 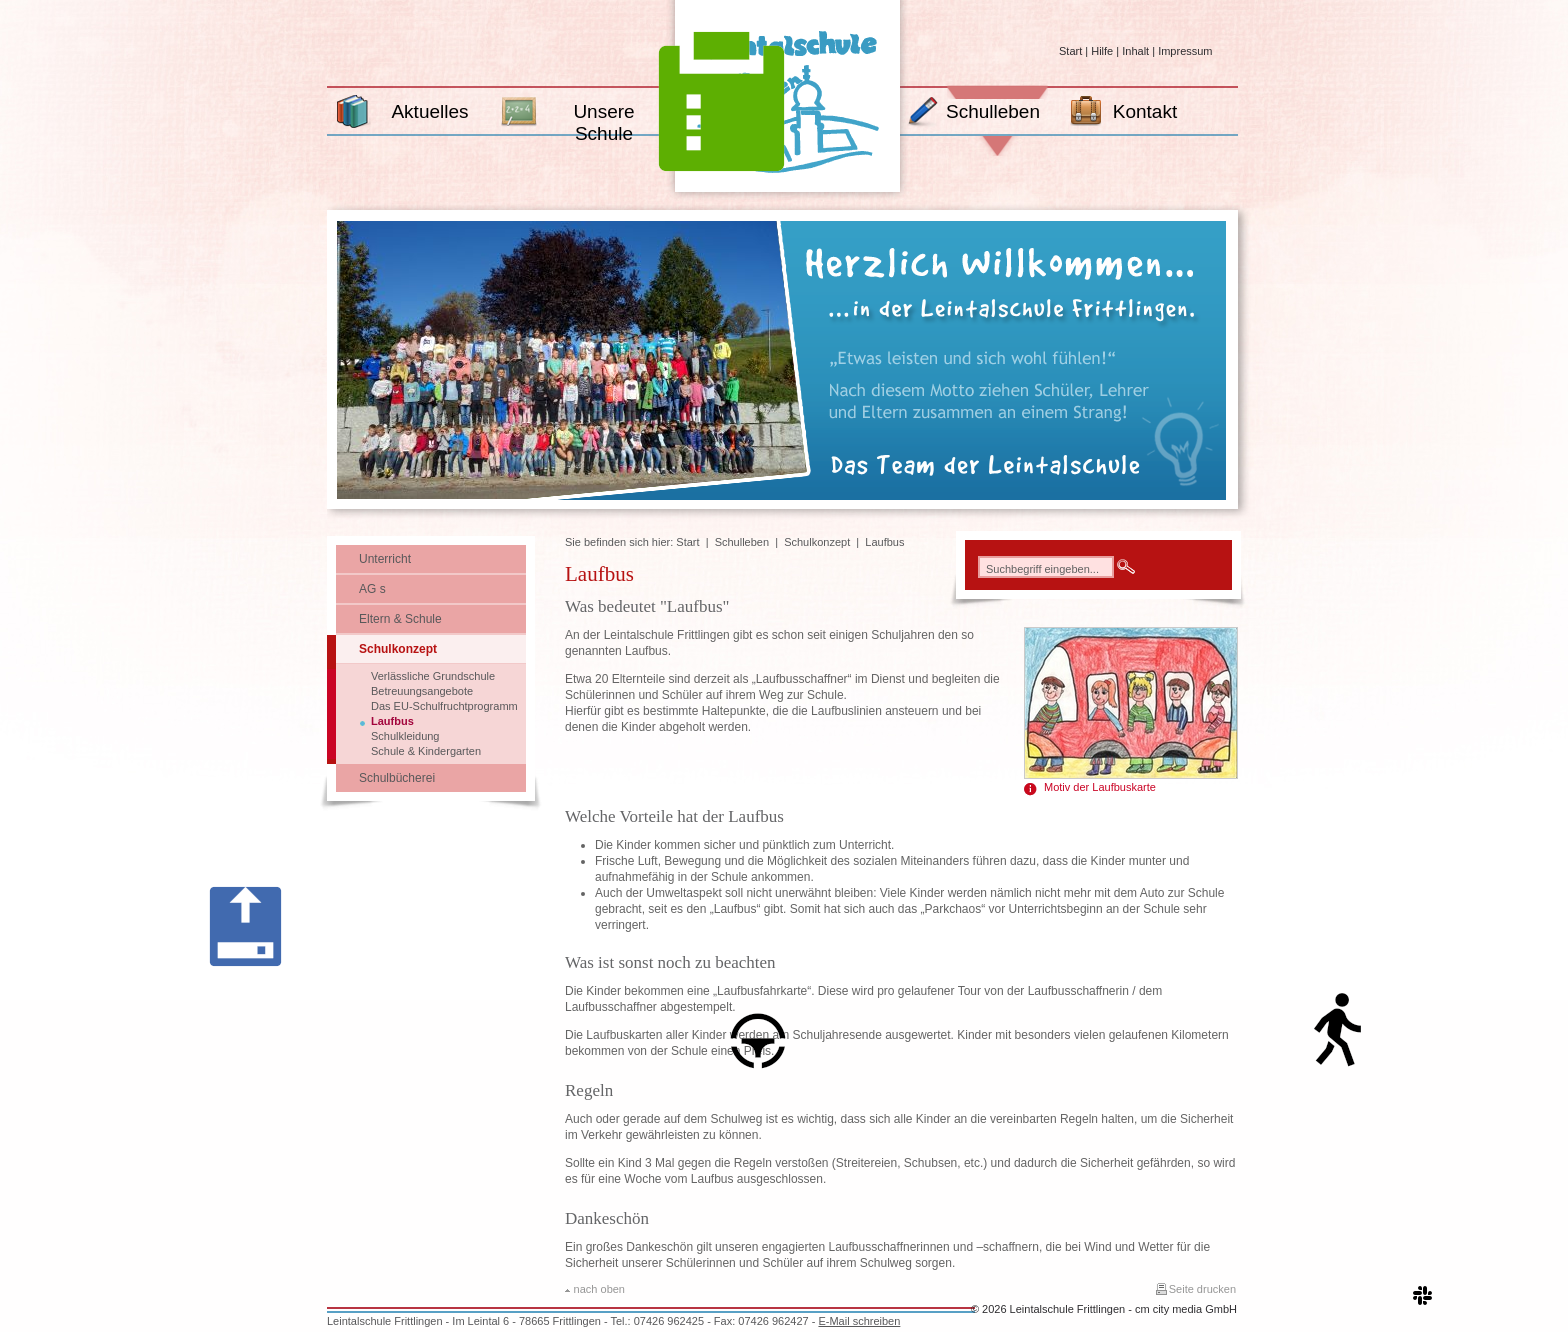 I want to click on open Slack messaging app, so click(x=1422, y=1295).